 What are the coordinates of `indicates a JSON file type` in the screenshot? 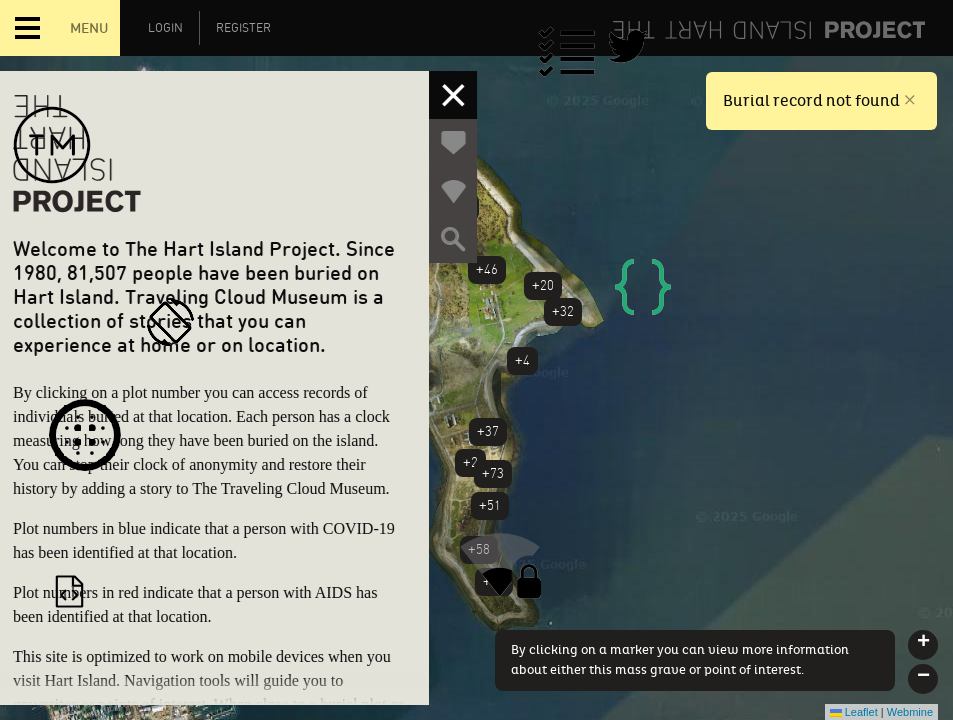 It's located at (643, 287).